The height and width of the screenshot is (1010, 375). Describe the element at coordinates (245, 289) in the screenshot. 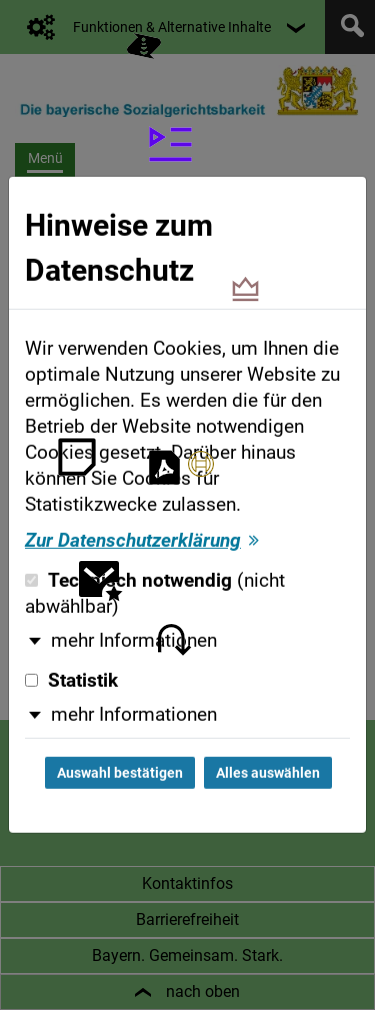

I see `indicates VIP or premium membership status` at that location.